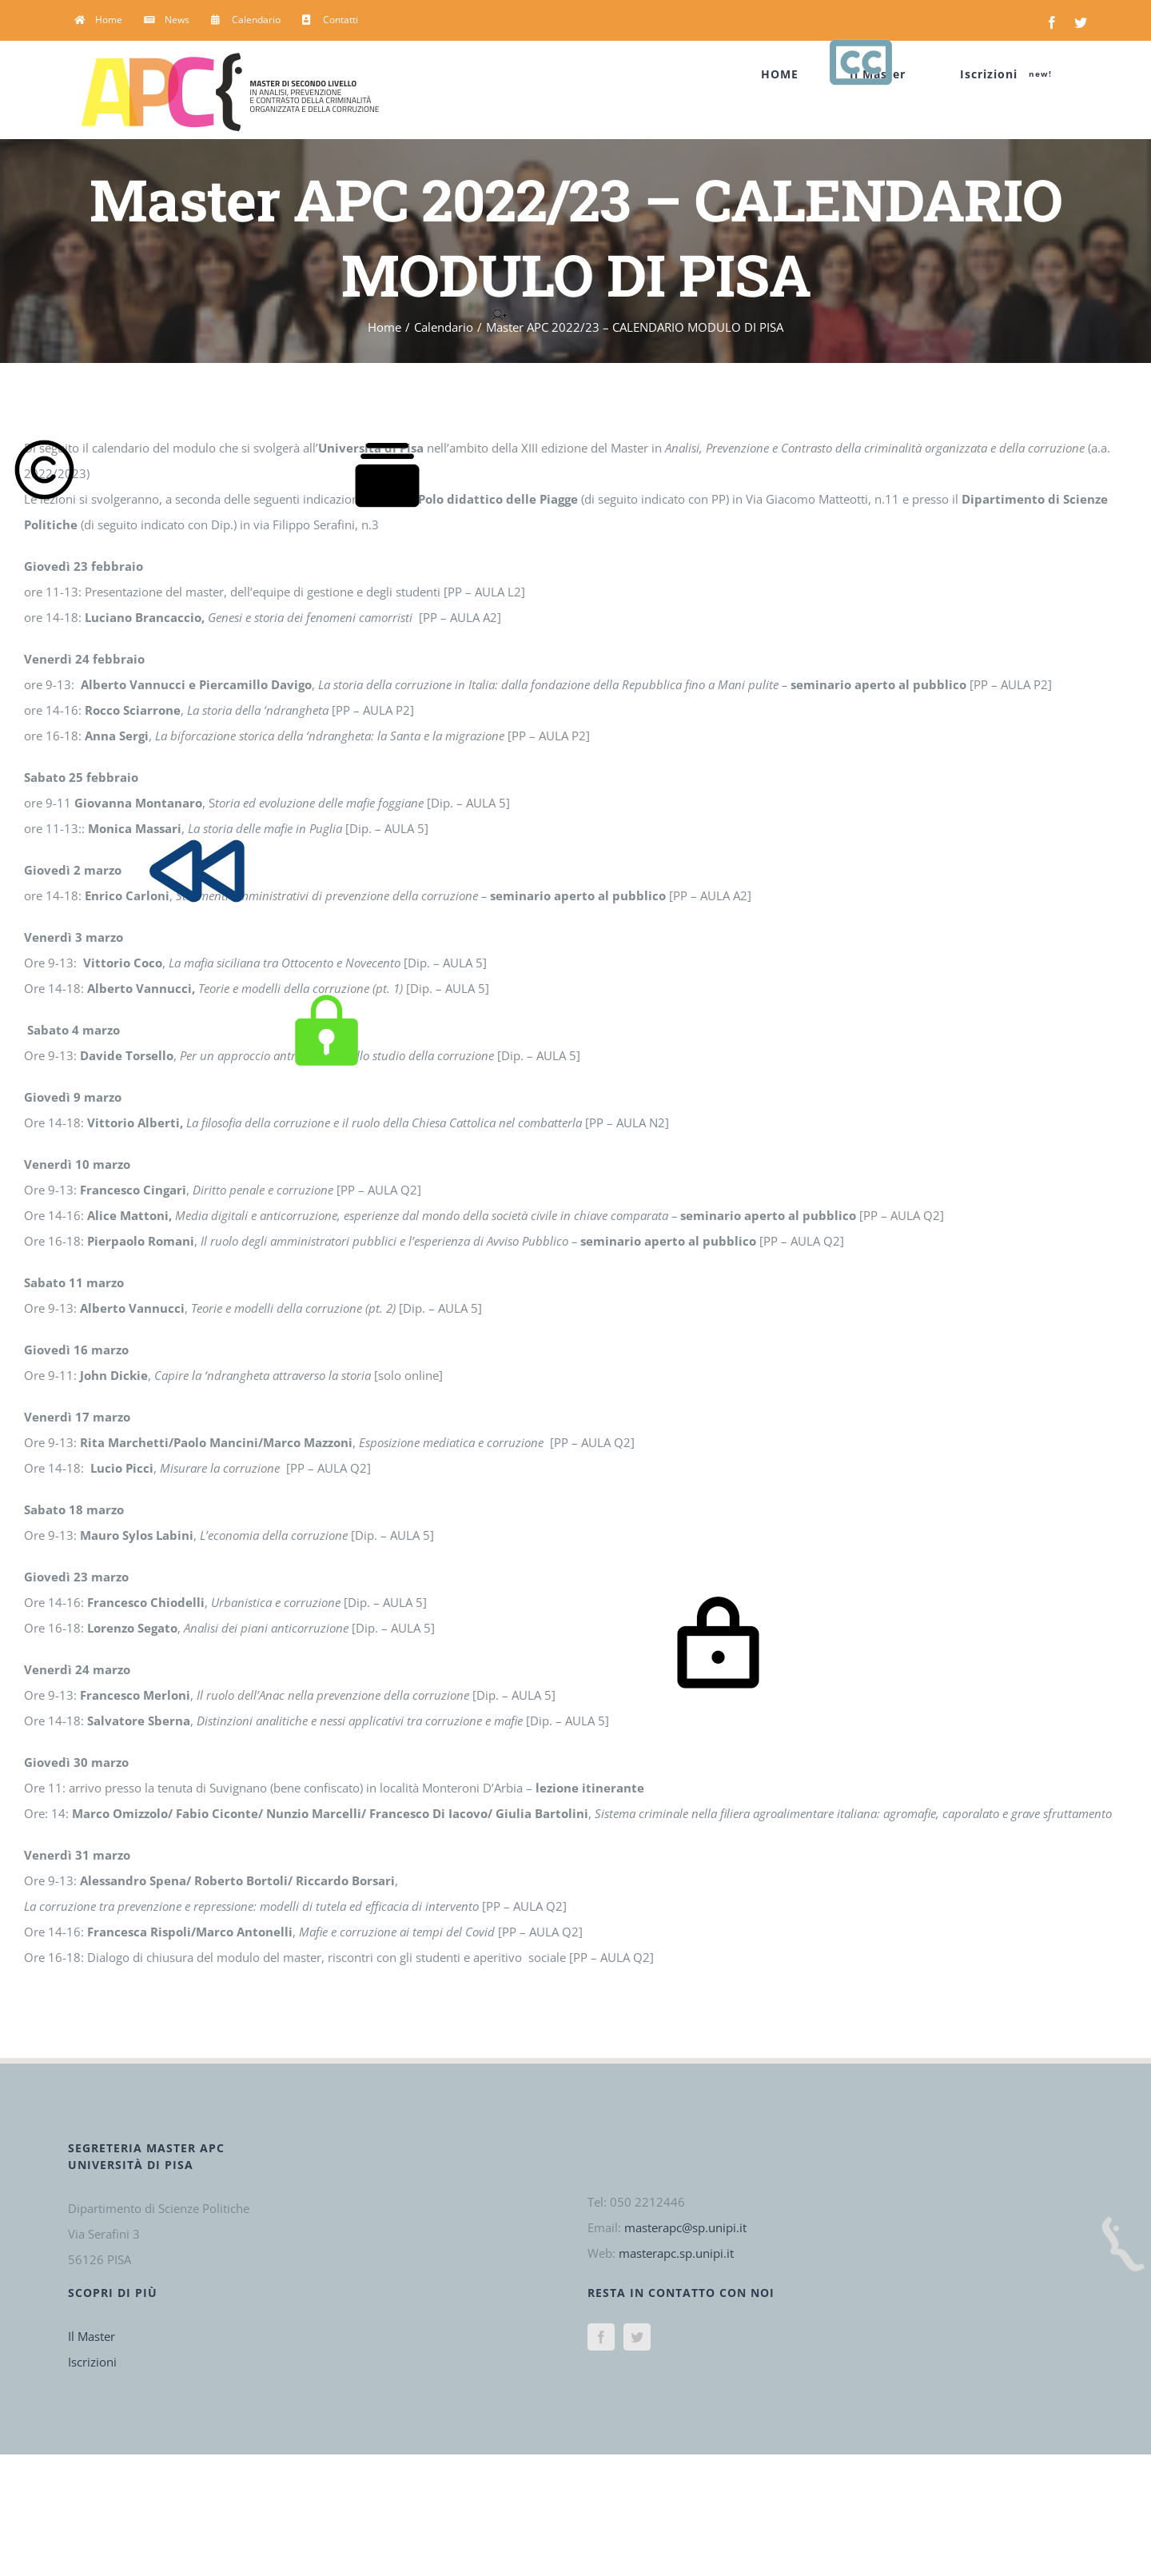 This screenshot has width=1151, height=2576. Describe the element at coordinates (387, 477) in the screenshot. I see `view stacked cards or layers` at that location.